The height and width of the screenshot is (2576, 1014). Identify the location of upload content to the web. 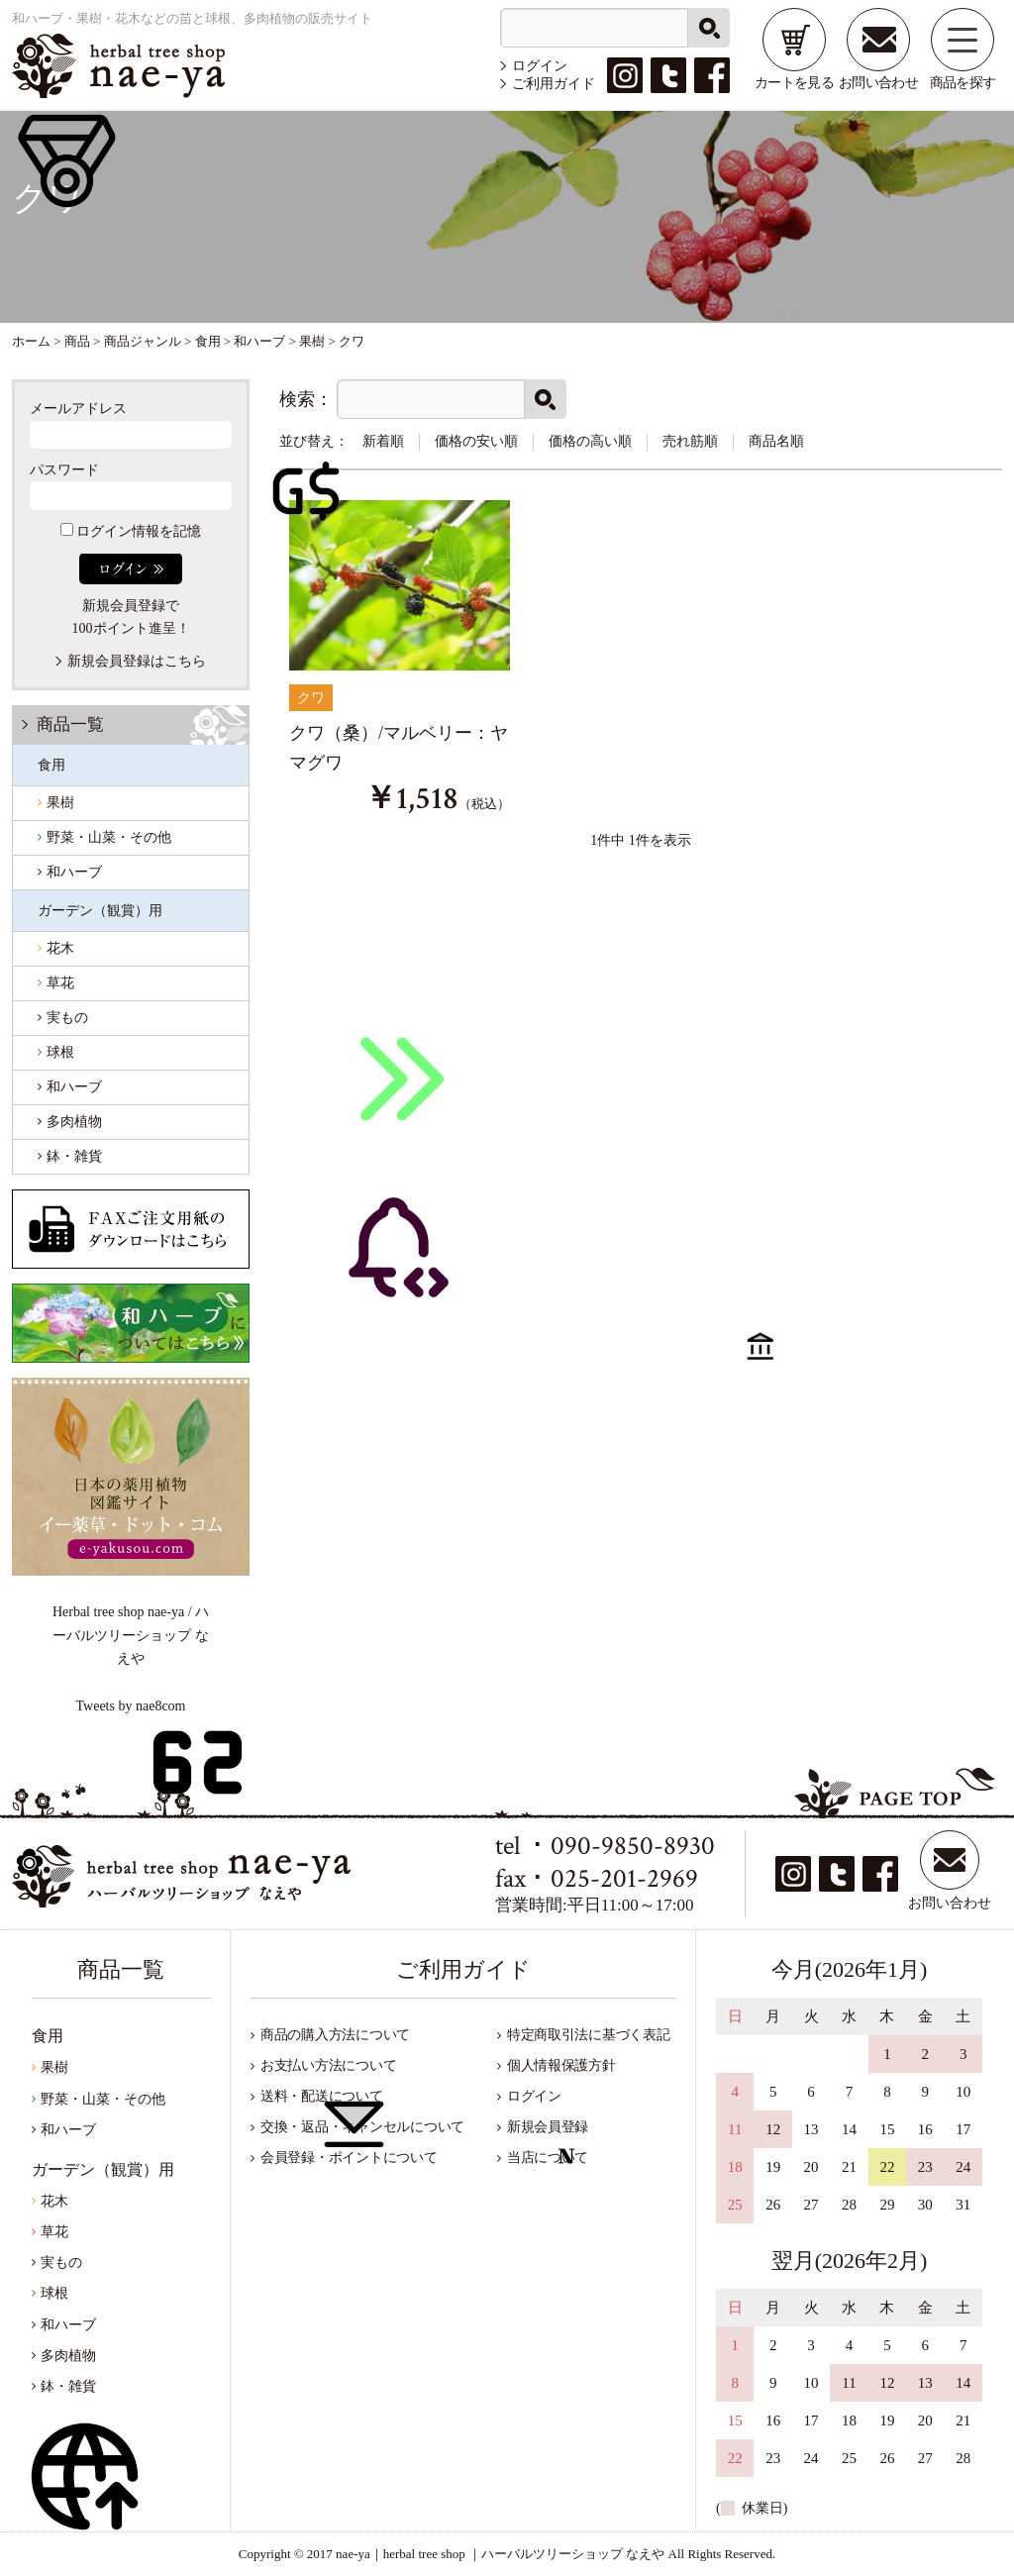
(84, 2476).